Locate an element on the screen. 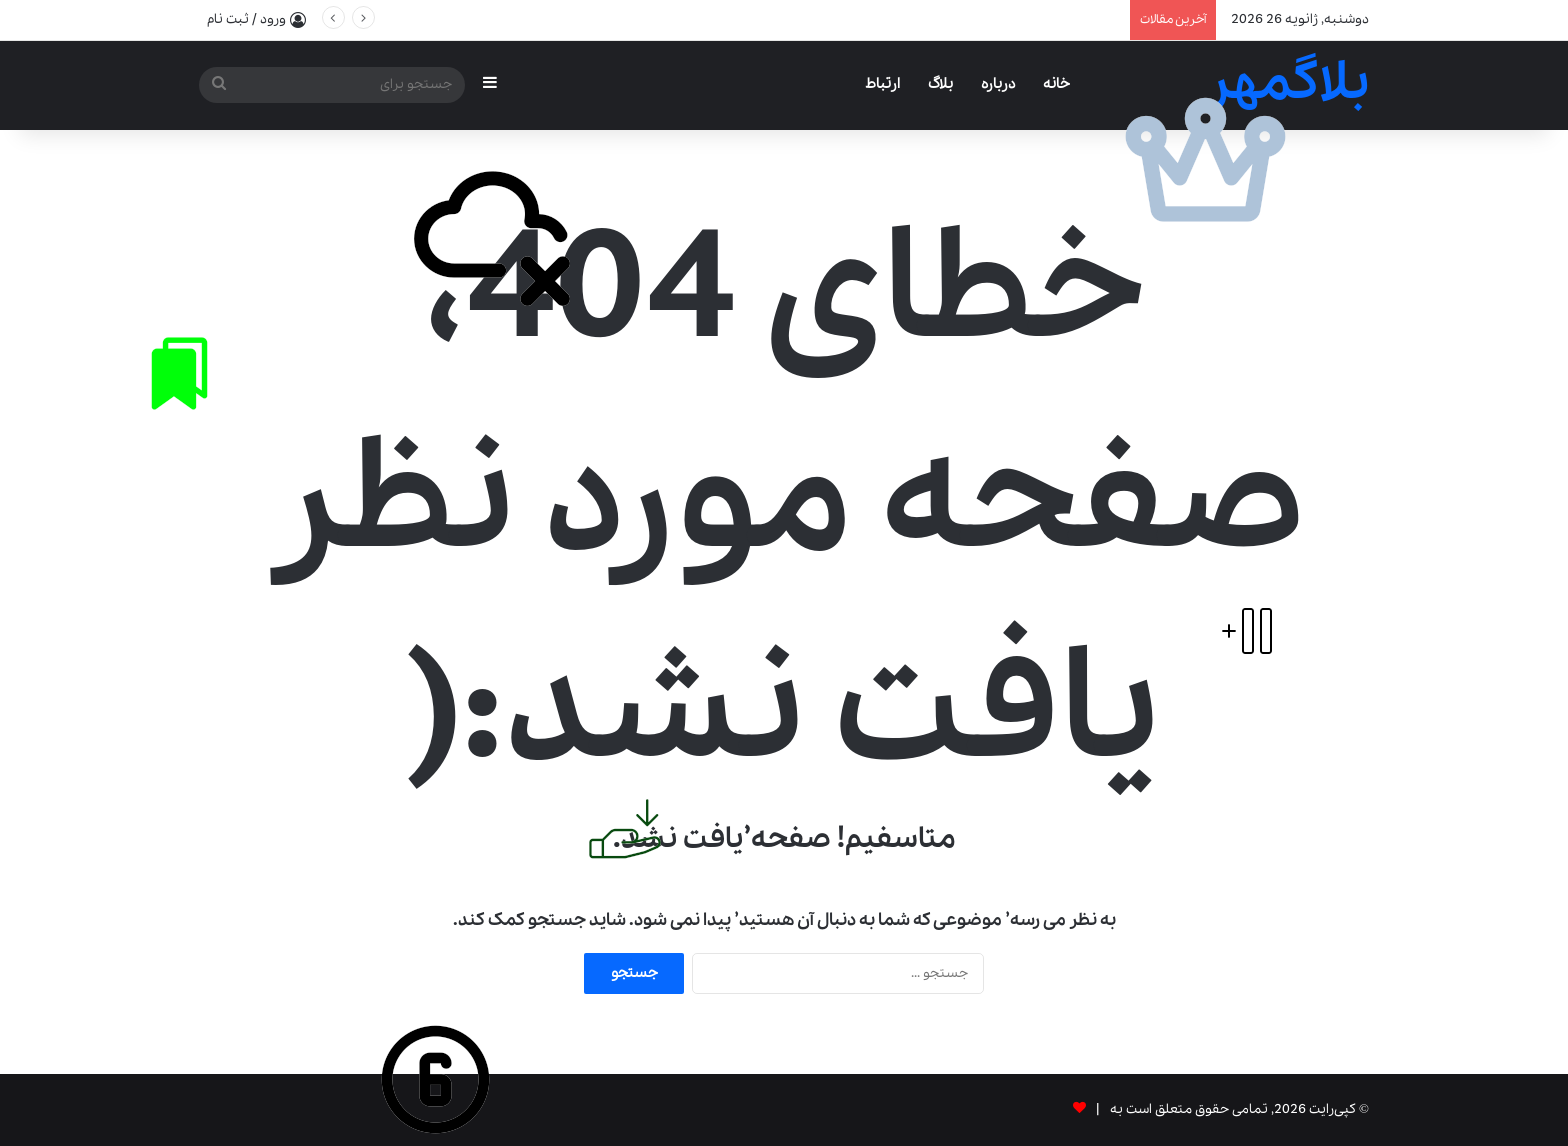  add a column to the left is located at coordinates (1251, 631).